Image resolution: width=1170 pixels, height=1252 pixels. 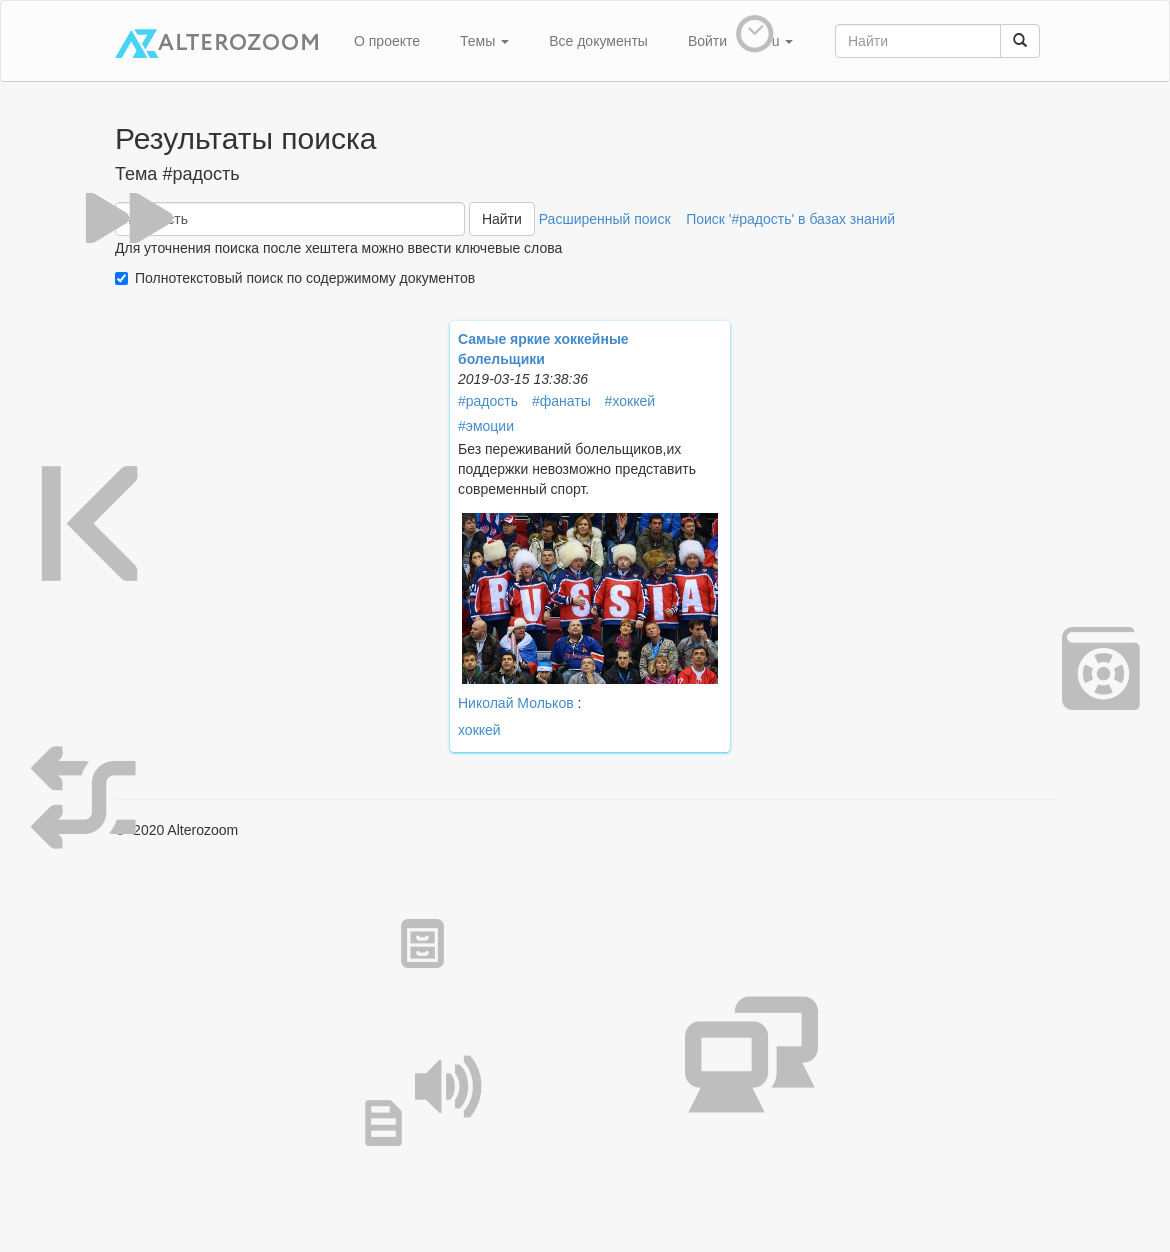 I want to click on access help and support documentation, so click(x=1103, y=668).